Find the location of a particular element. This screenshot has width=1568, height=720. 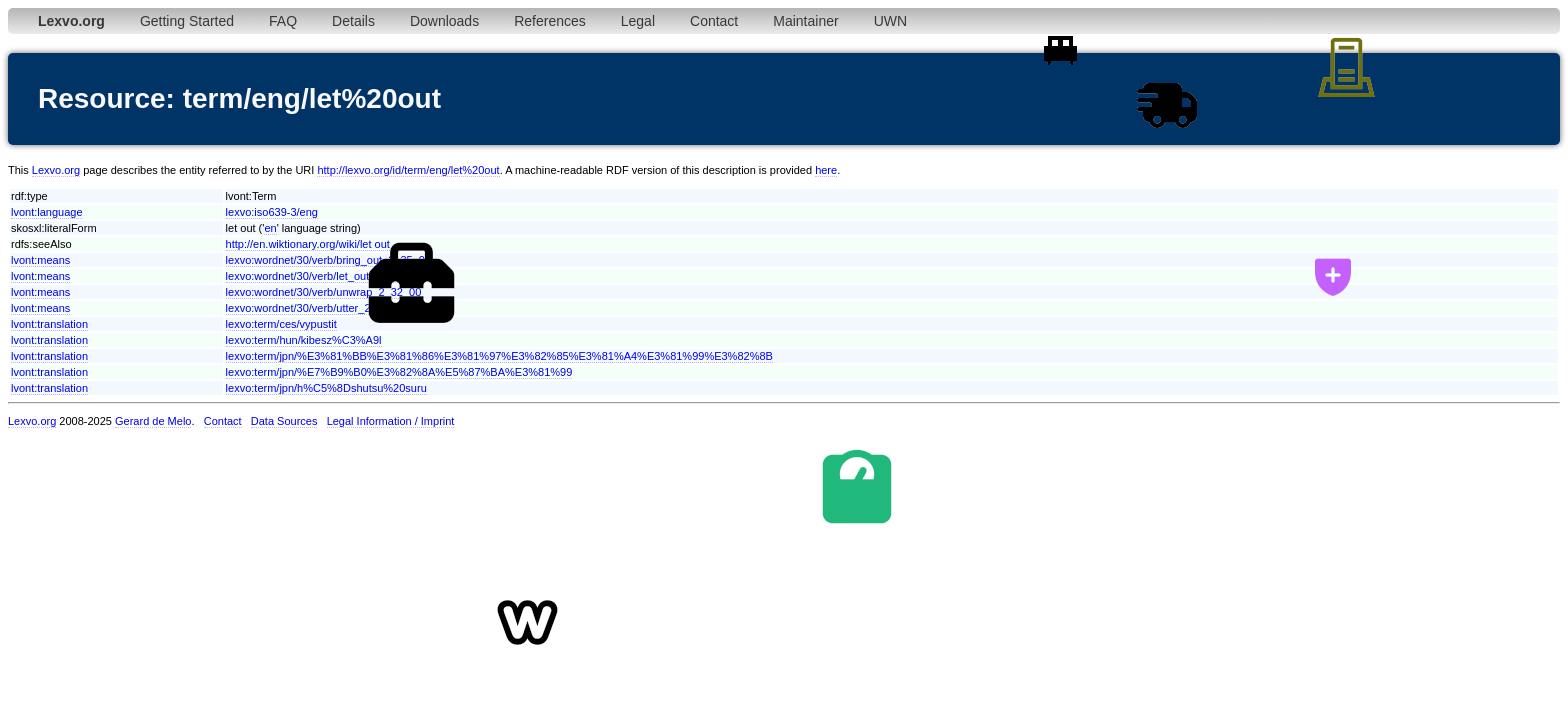

weebly website builder logo is located at coordinates (527, 622).